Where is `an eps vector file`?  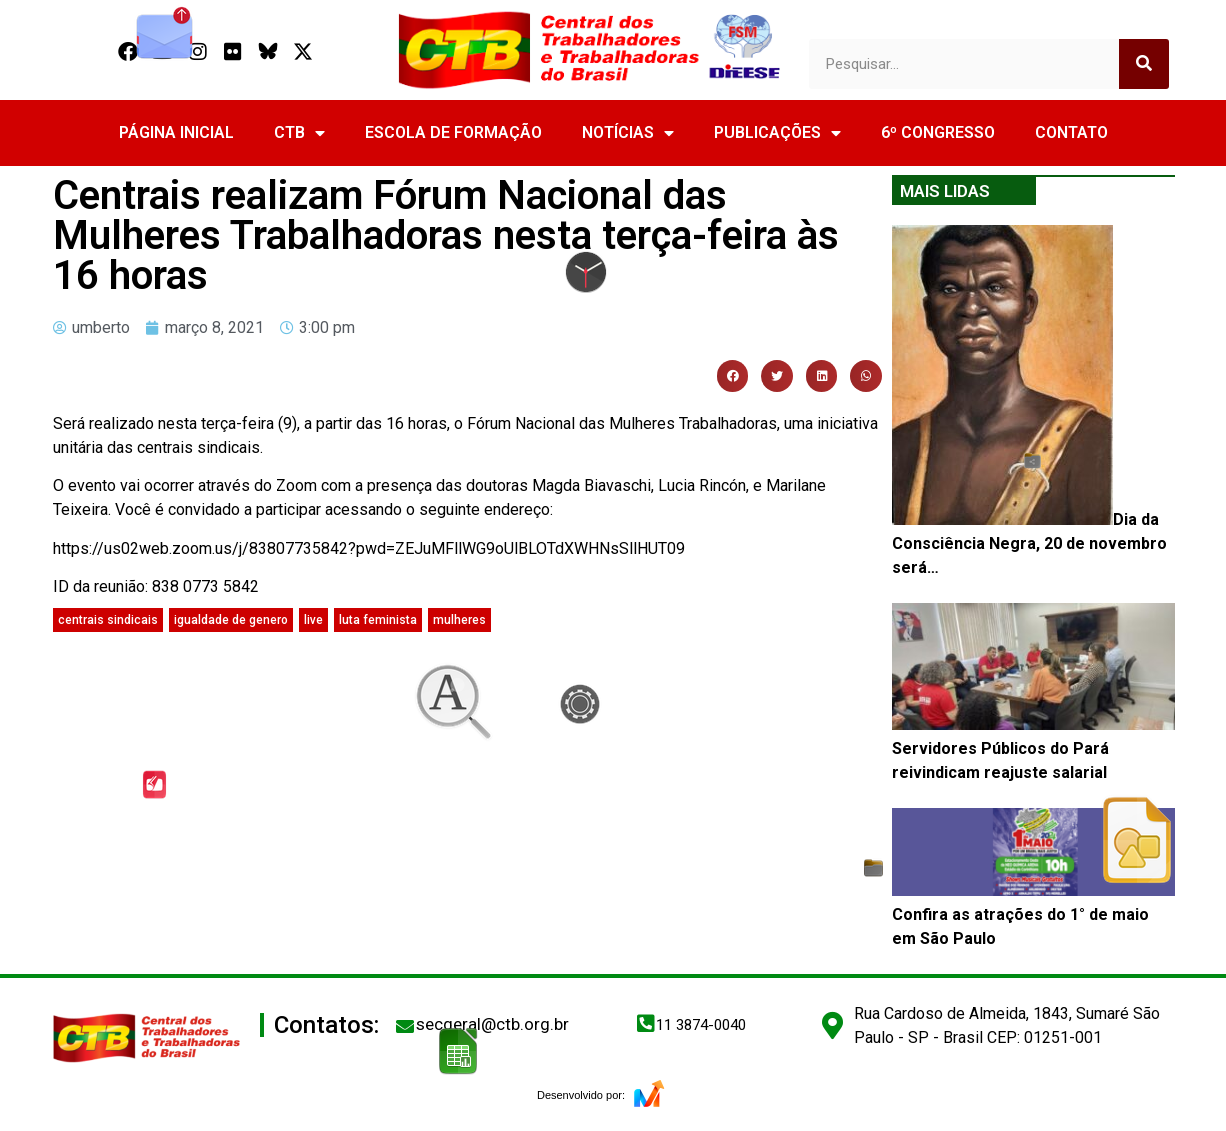
an eps vector file is located at coordinates (154, 784).